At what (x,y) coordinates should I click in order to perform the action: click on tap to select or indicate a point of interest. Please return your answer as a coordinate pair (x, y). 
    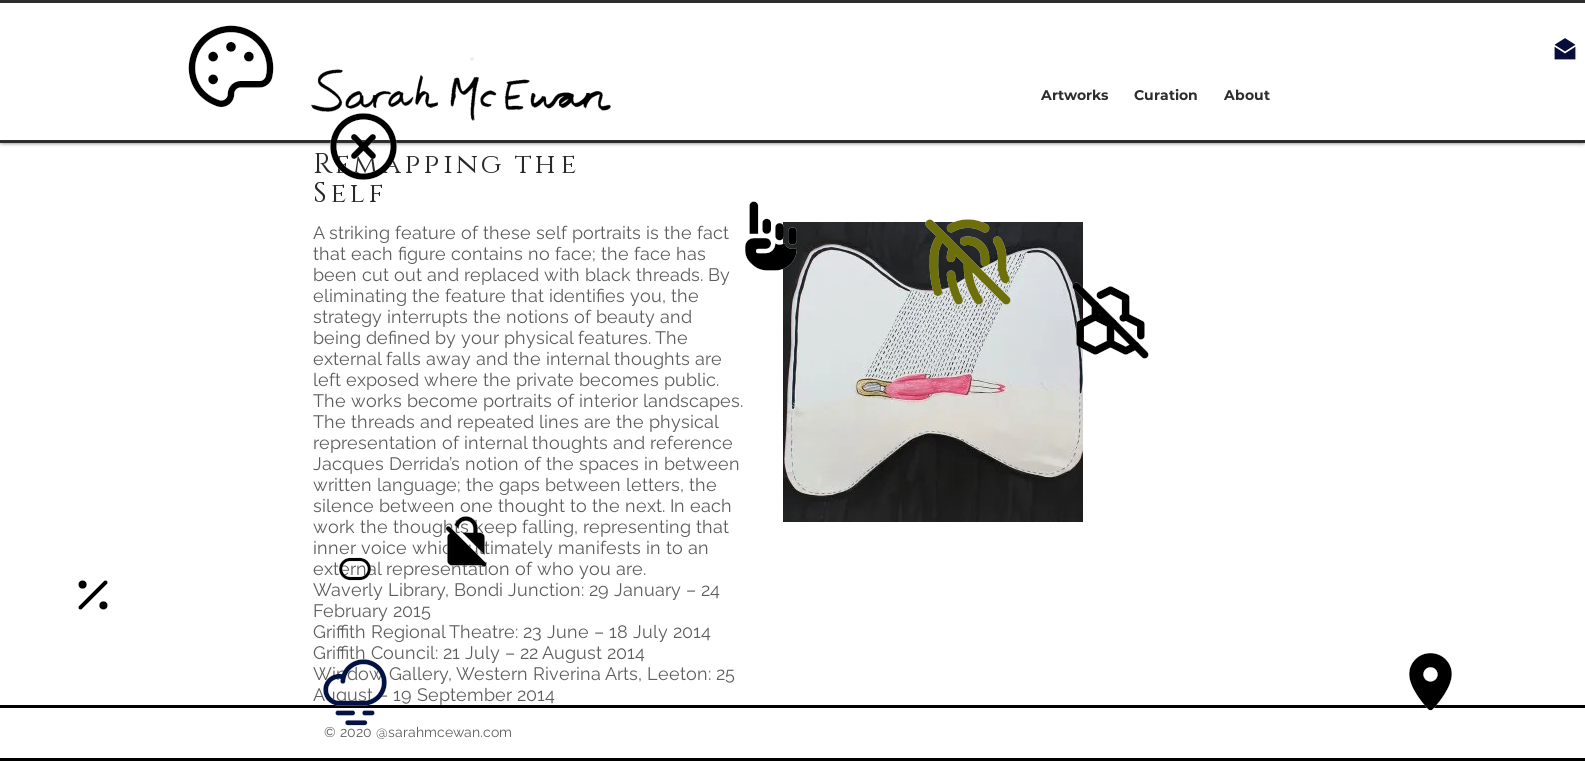
    Looking at the image, I should click on (771, 236).